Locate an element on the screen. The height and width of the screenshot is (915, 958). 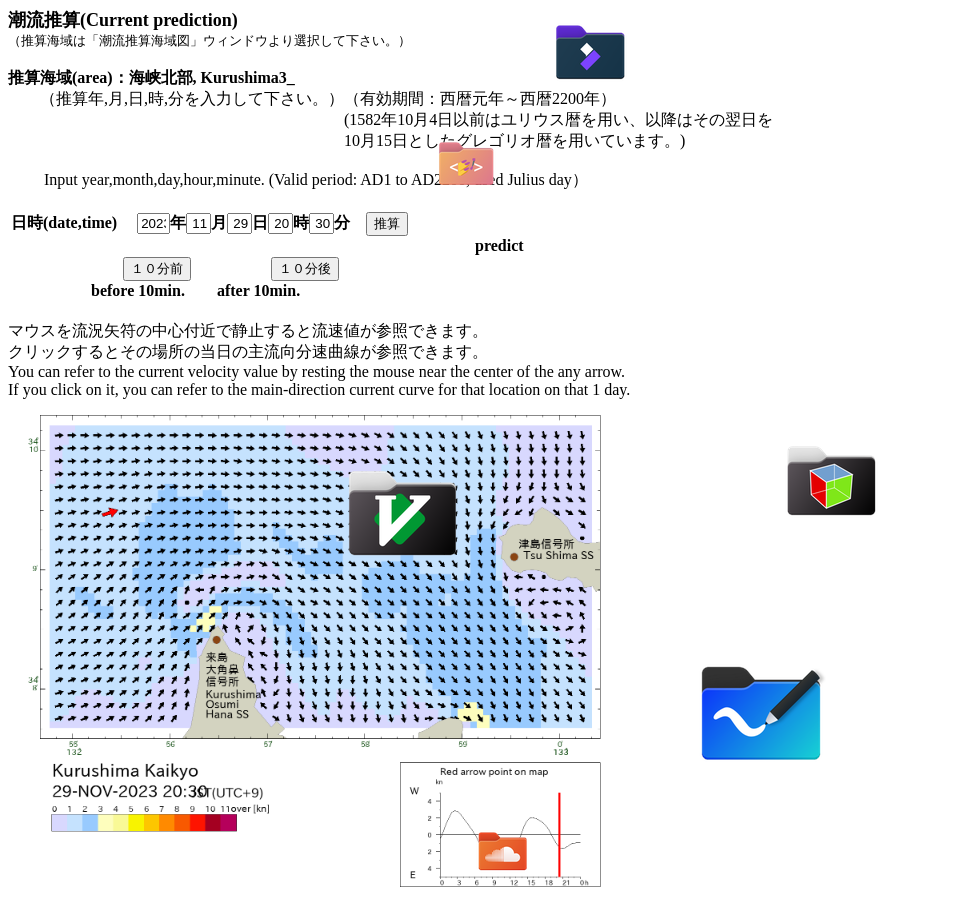
open Wondershare FilmoraPro project folder is located at coordinates (590, 54).